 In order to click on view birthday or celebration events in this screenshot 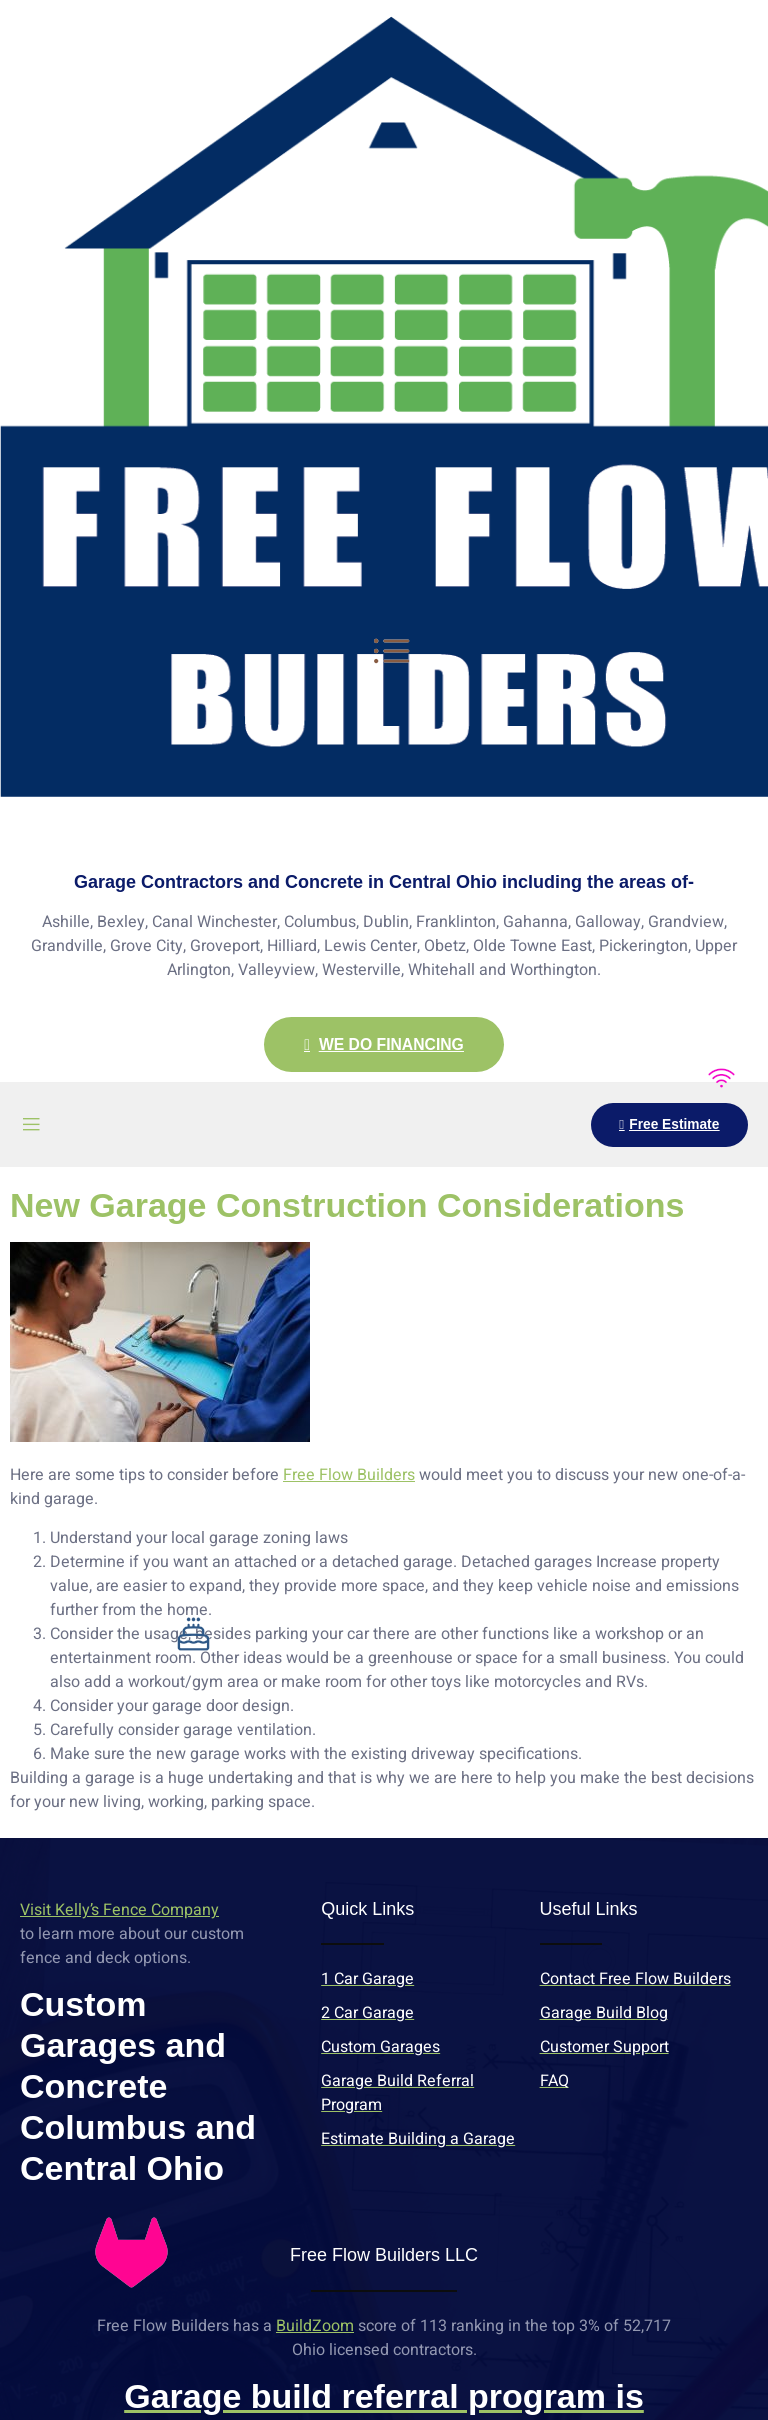, I will do `click(193, 1633)`.